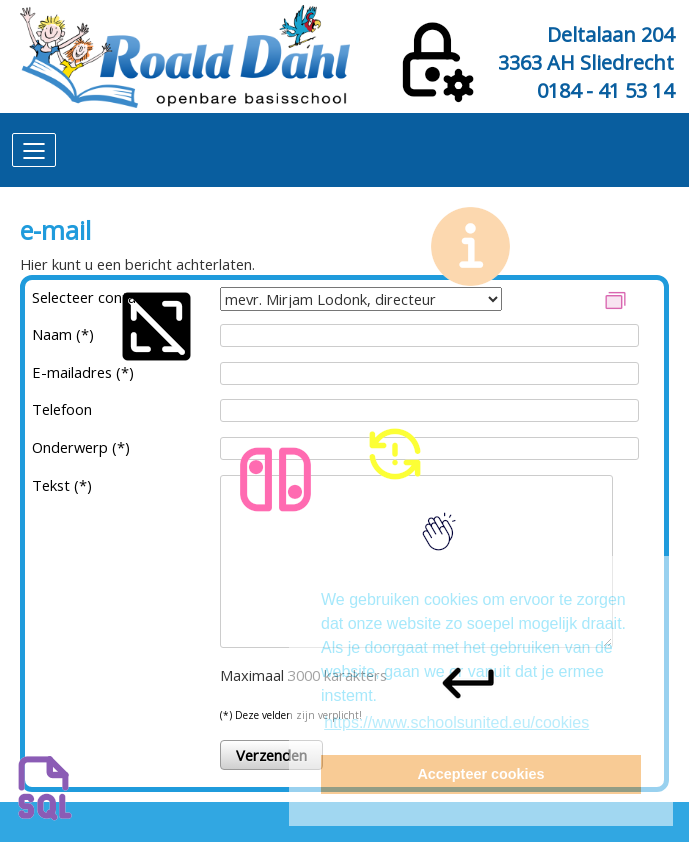  What do you see at coordinates (156, 326) in the screenshot?
I see `disable selection mode` at bounding box center [156, 326].